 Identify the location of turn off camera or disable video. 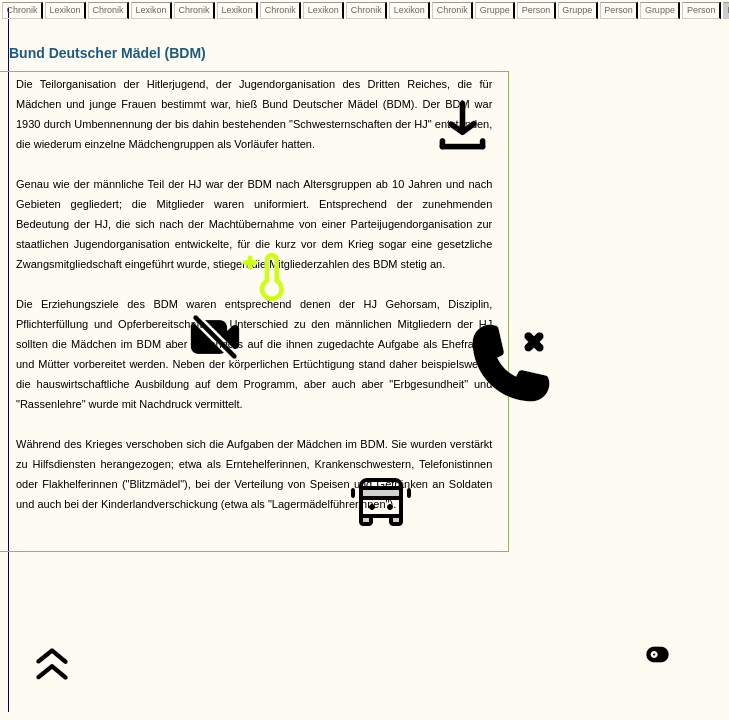
(215, 337).